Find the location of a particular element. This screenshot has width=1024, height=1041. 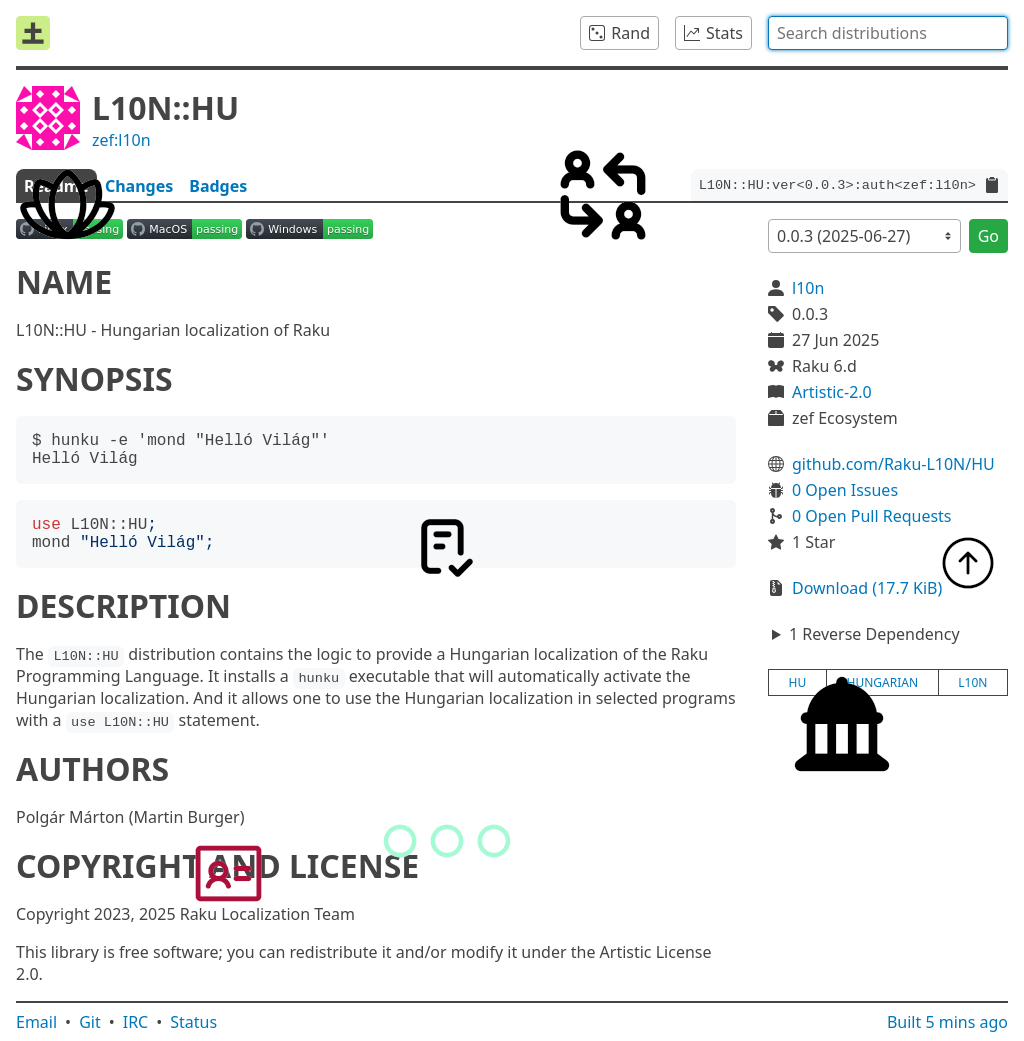

access meditation or mindfulness features is located at coordinates (67, 207).